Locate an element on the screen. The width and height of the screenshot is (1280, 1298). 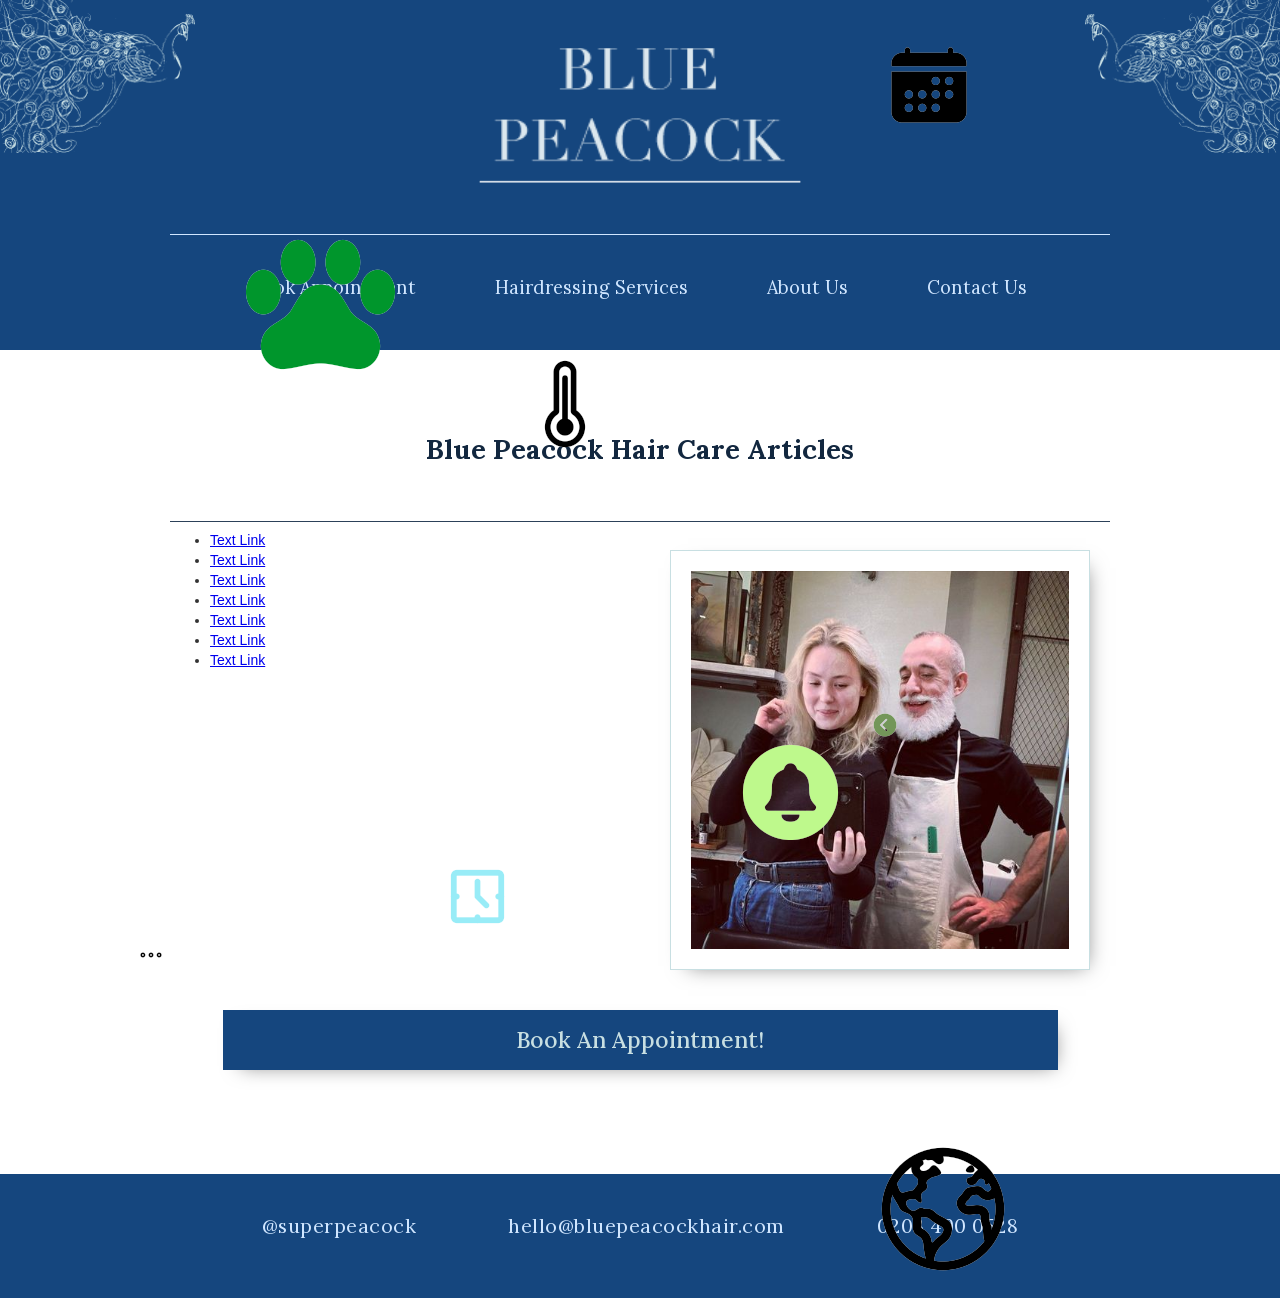
access pet-related features or settings is located at coordinates (320, 304).